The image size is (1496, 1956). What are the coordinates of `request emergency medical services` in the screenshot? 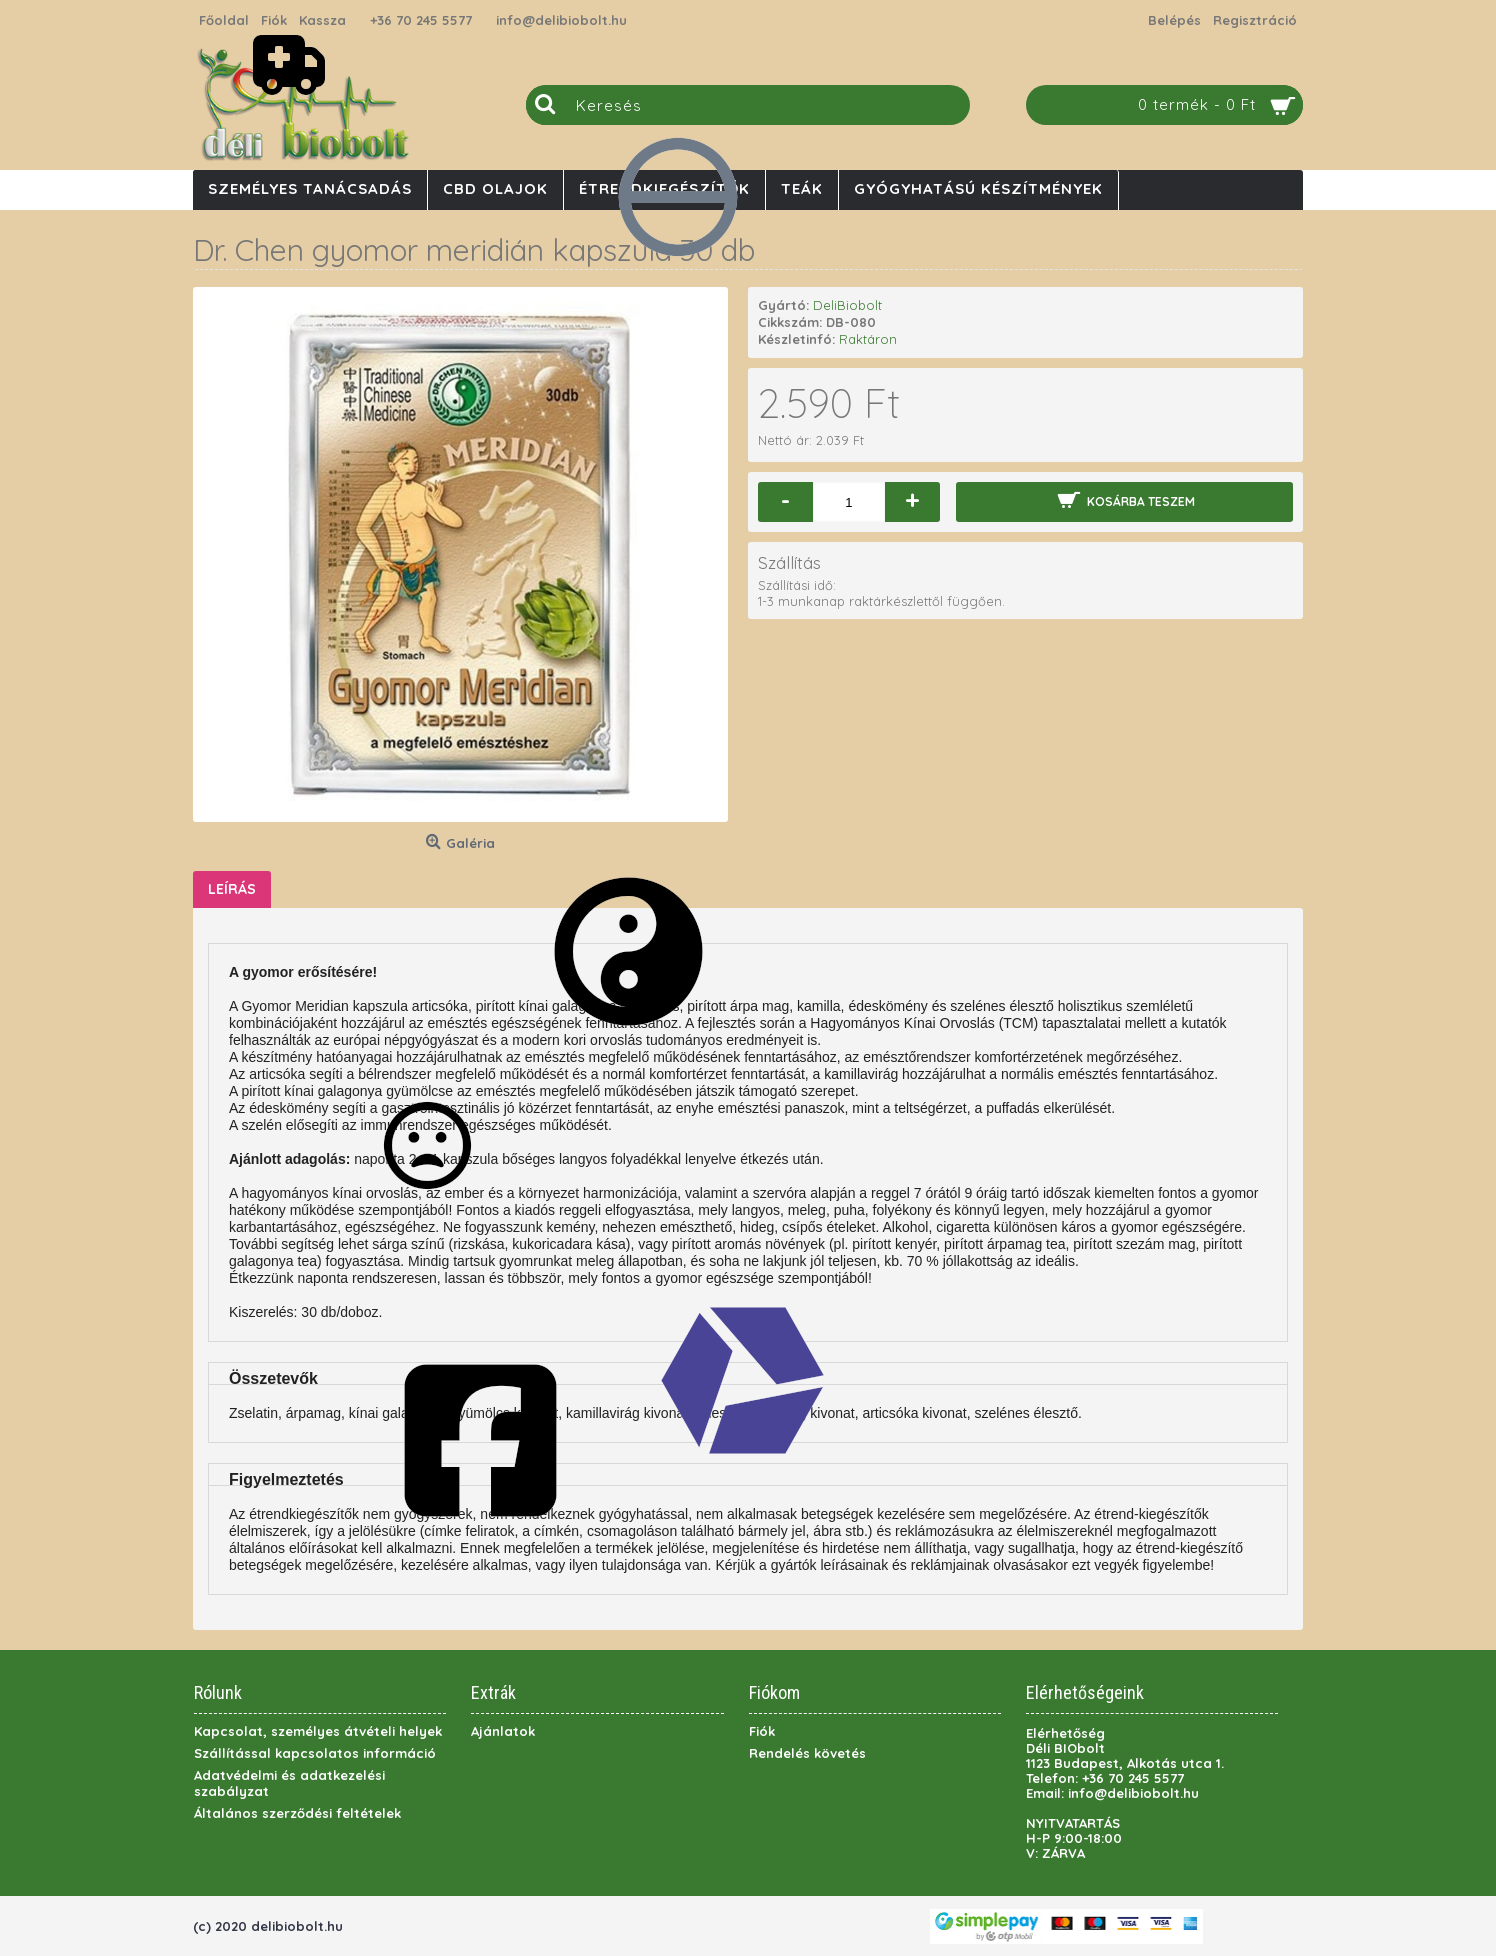 It's located at (289, 63).